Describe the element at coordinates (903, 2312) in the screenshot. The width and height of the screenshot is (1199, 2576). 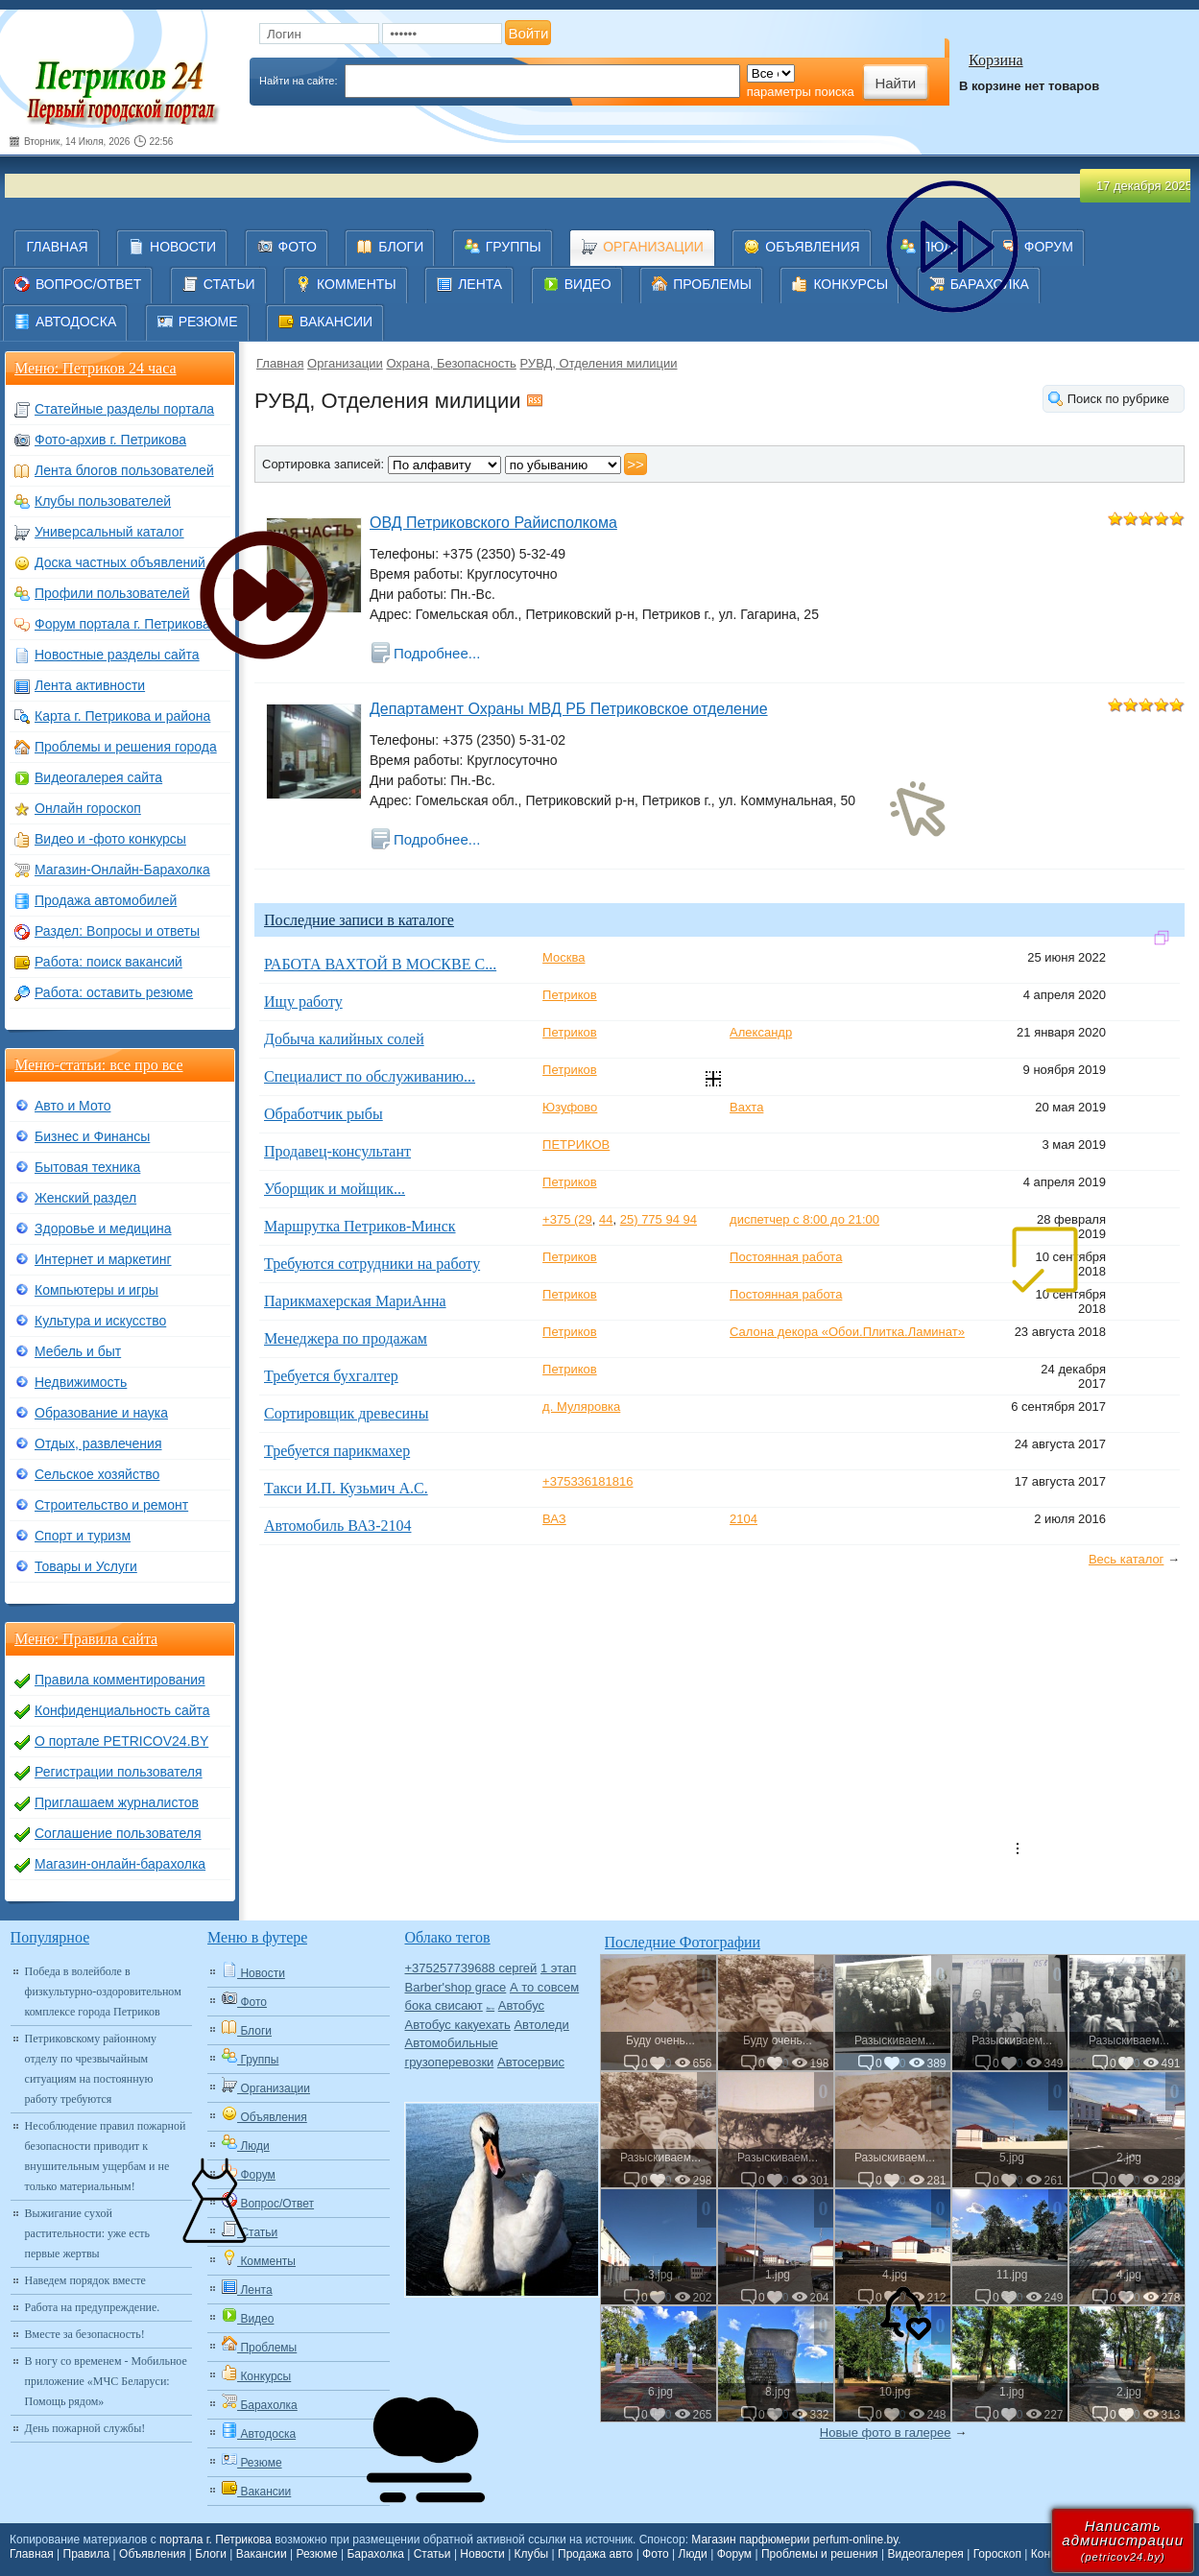
I see `notifications from favorites or loved ones` at that location.